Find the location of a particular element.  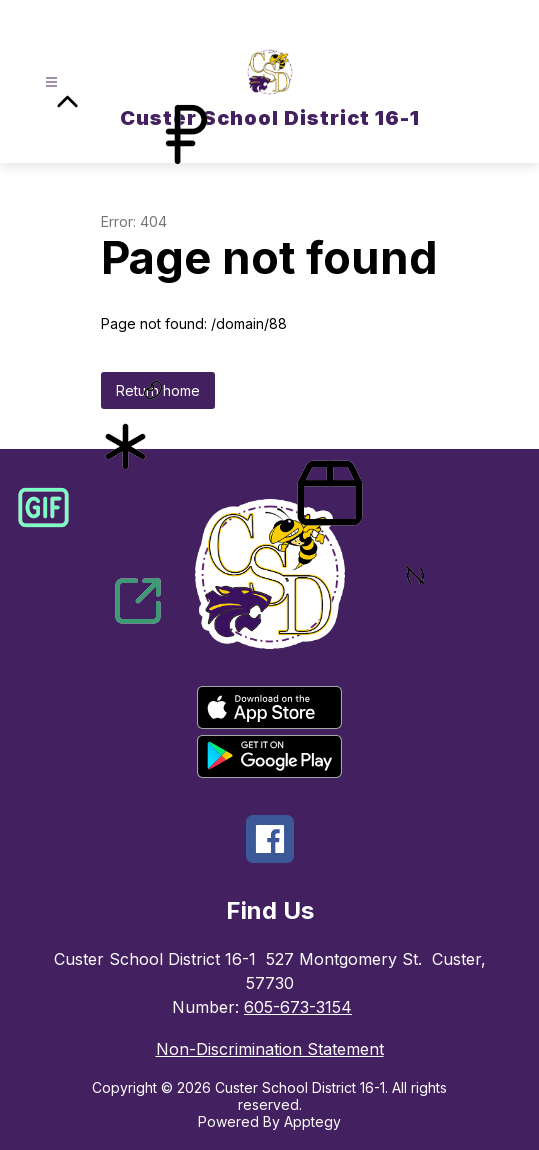

indicates price or amount in russian rubles is located at coordinates (186, 134).